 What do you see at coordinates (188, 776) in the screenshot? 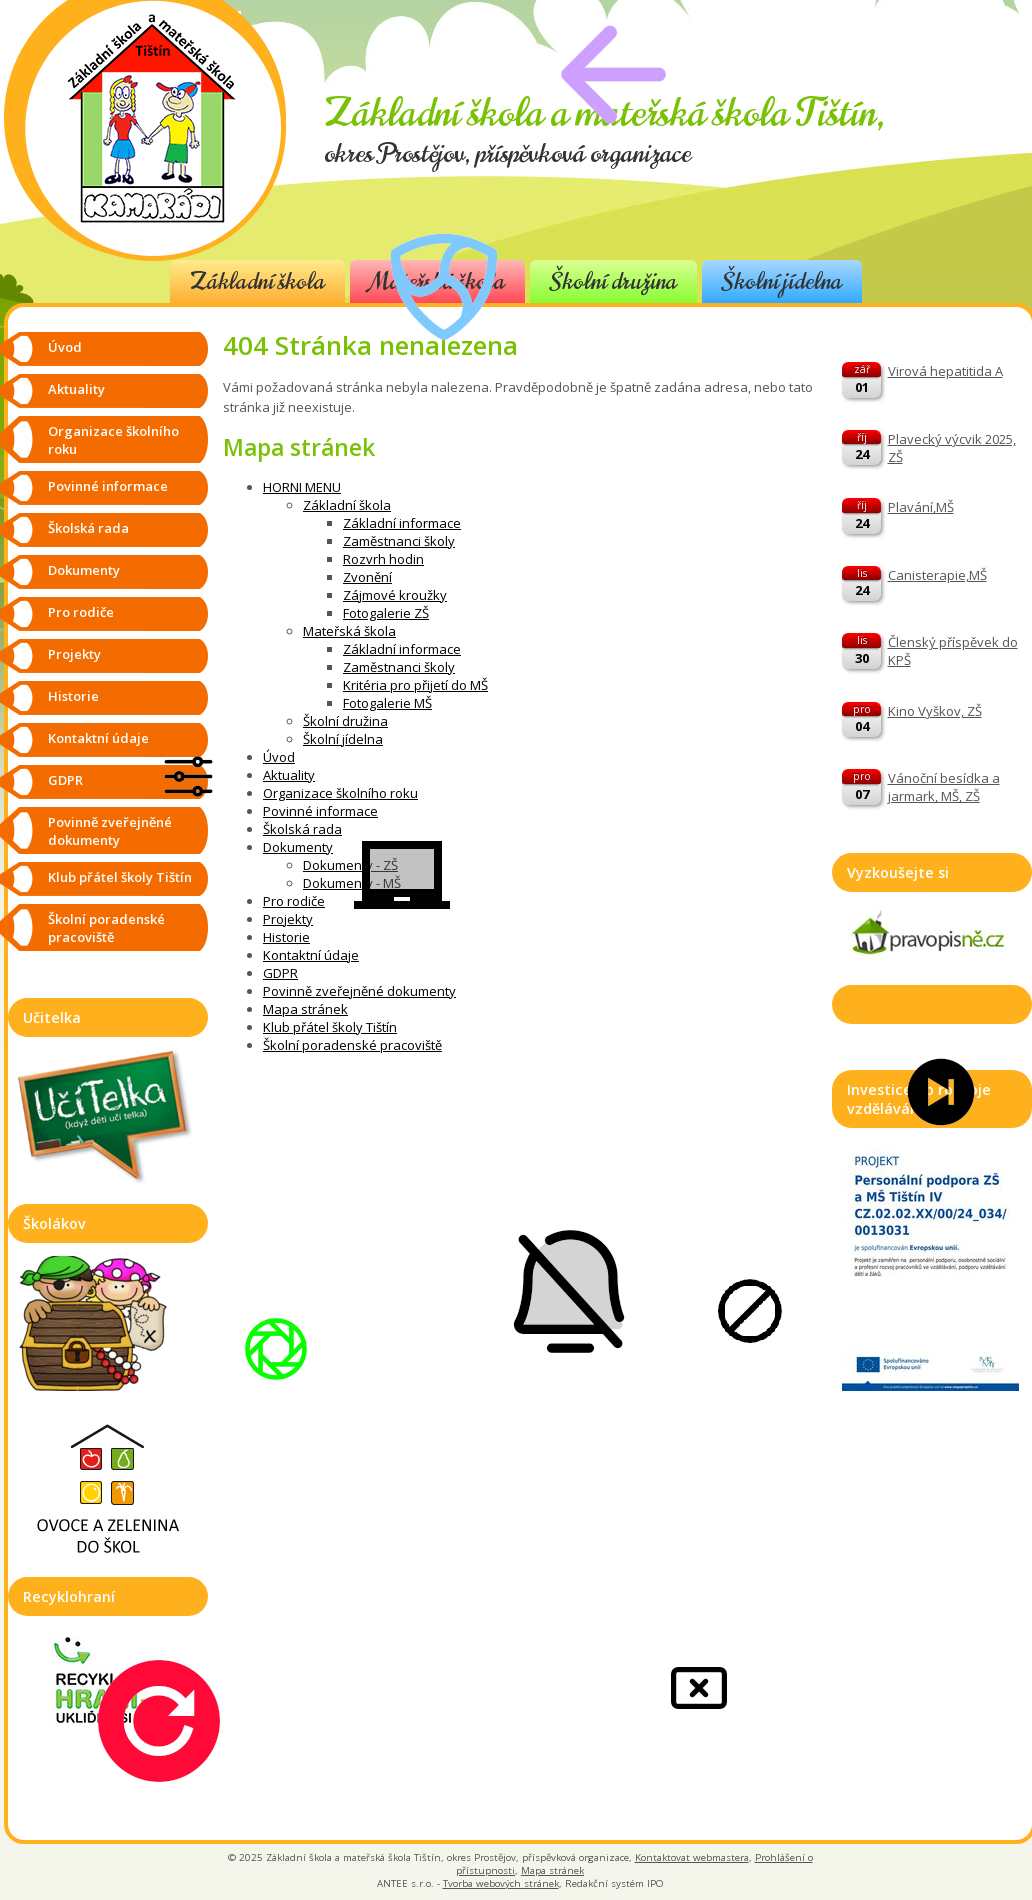
I see `access settings or preferences` at bounding box center [188, 776].